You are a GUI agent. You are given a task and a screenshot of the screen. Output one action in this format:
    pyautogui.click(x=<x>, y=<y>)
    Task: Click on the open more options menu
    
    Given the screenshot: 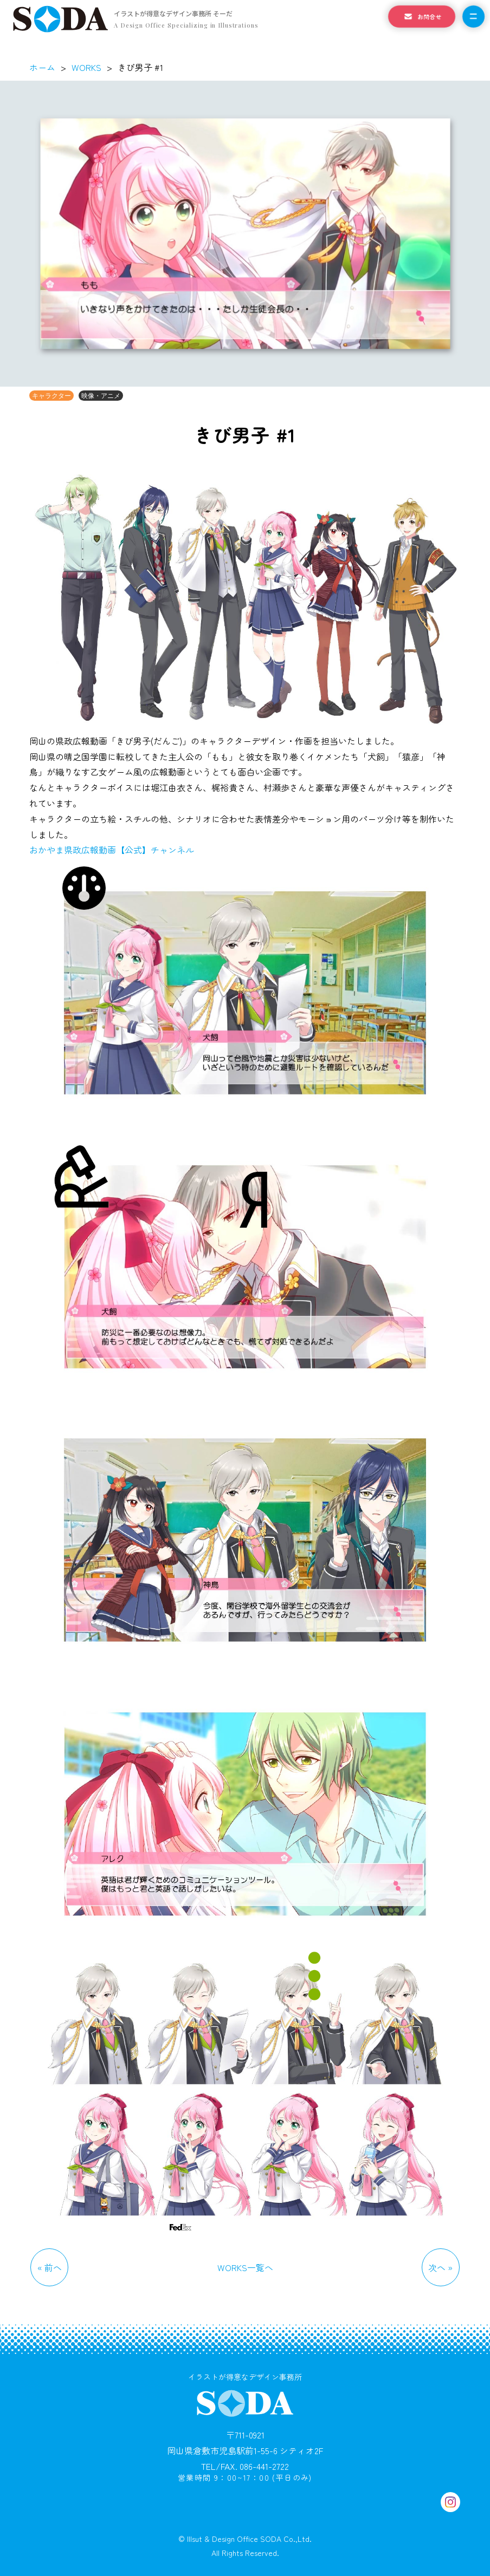 What is the action you would take?
    pyautogui.click(x=314, y=1976)
    